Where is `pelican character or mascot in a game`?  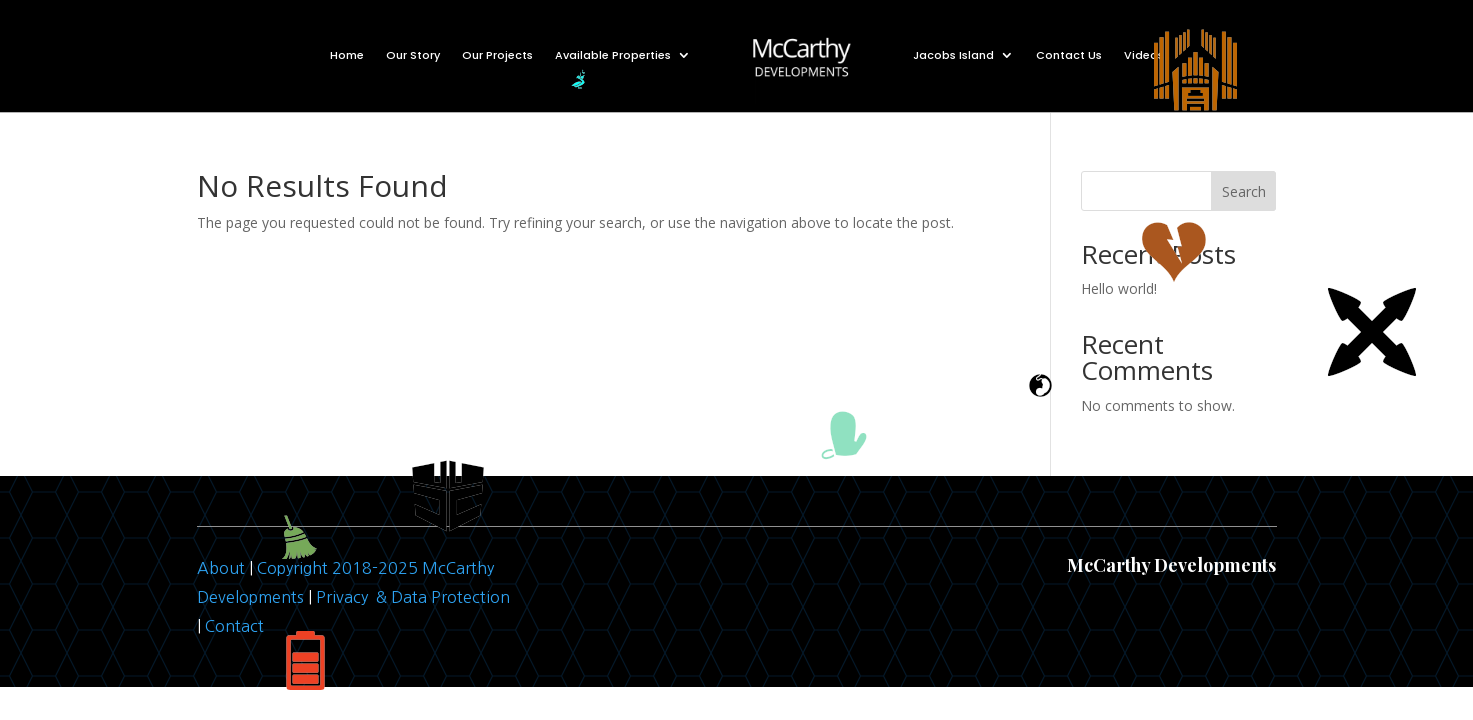 pelican character or mascot in a game is located at coordinates (579, 79).